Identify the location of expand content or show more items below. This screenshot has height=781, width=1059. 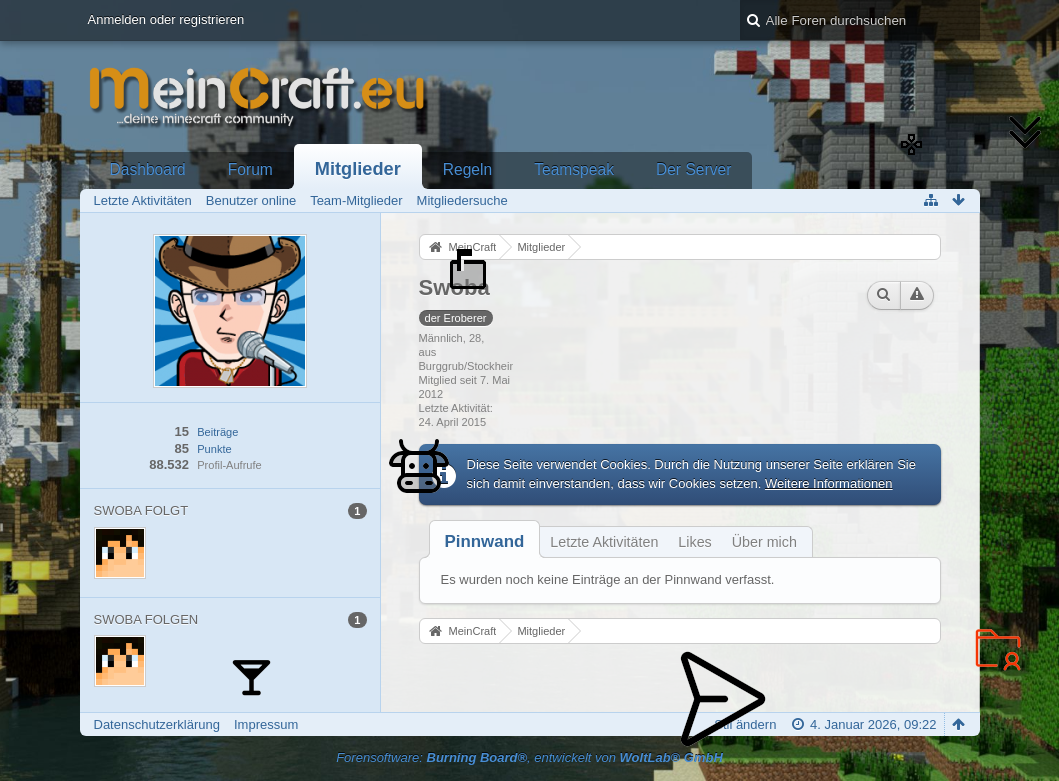
(1025, 131).